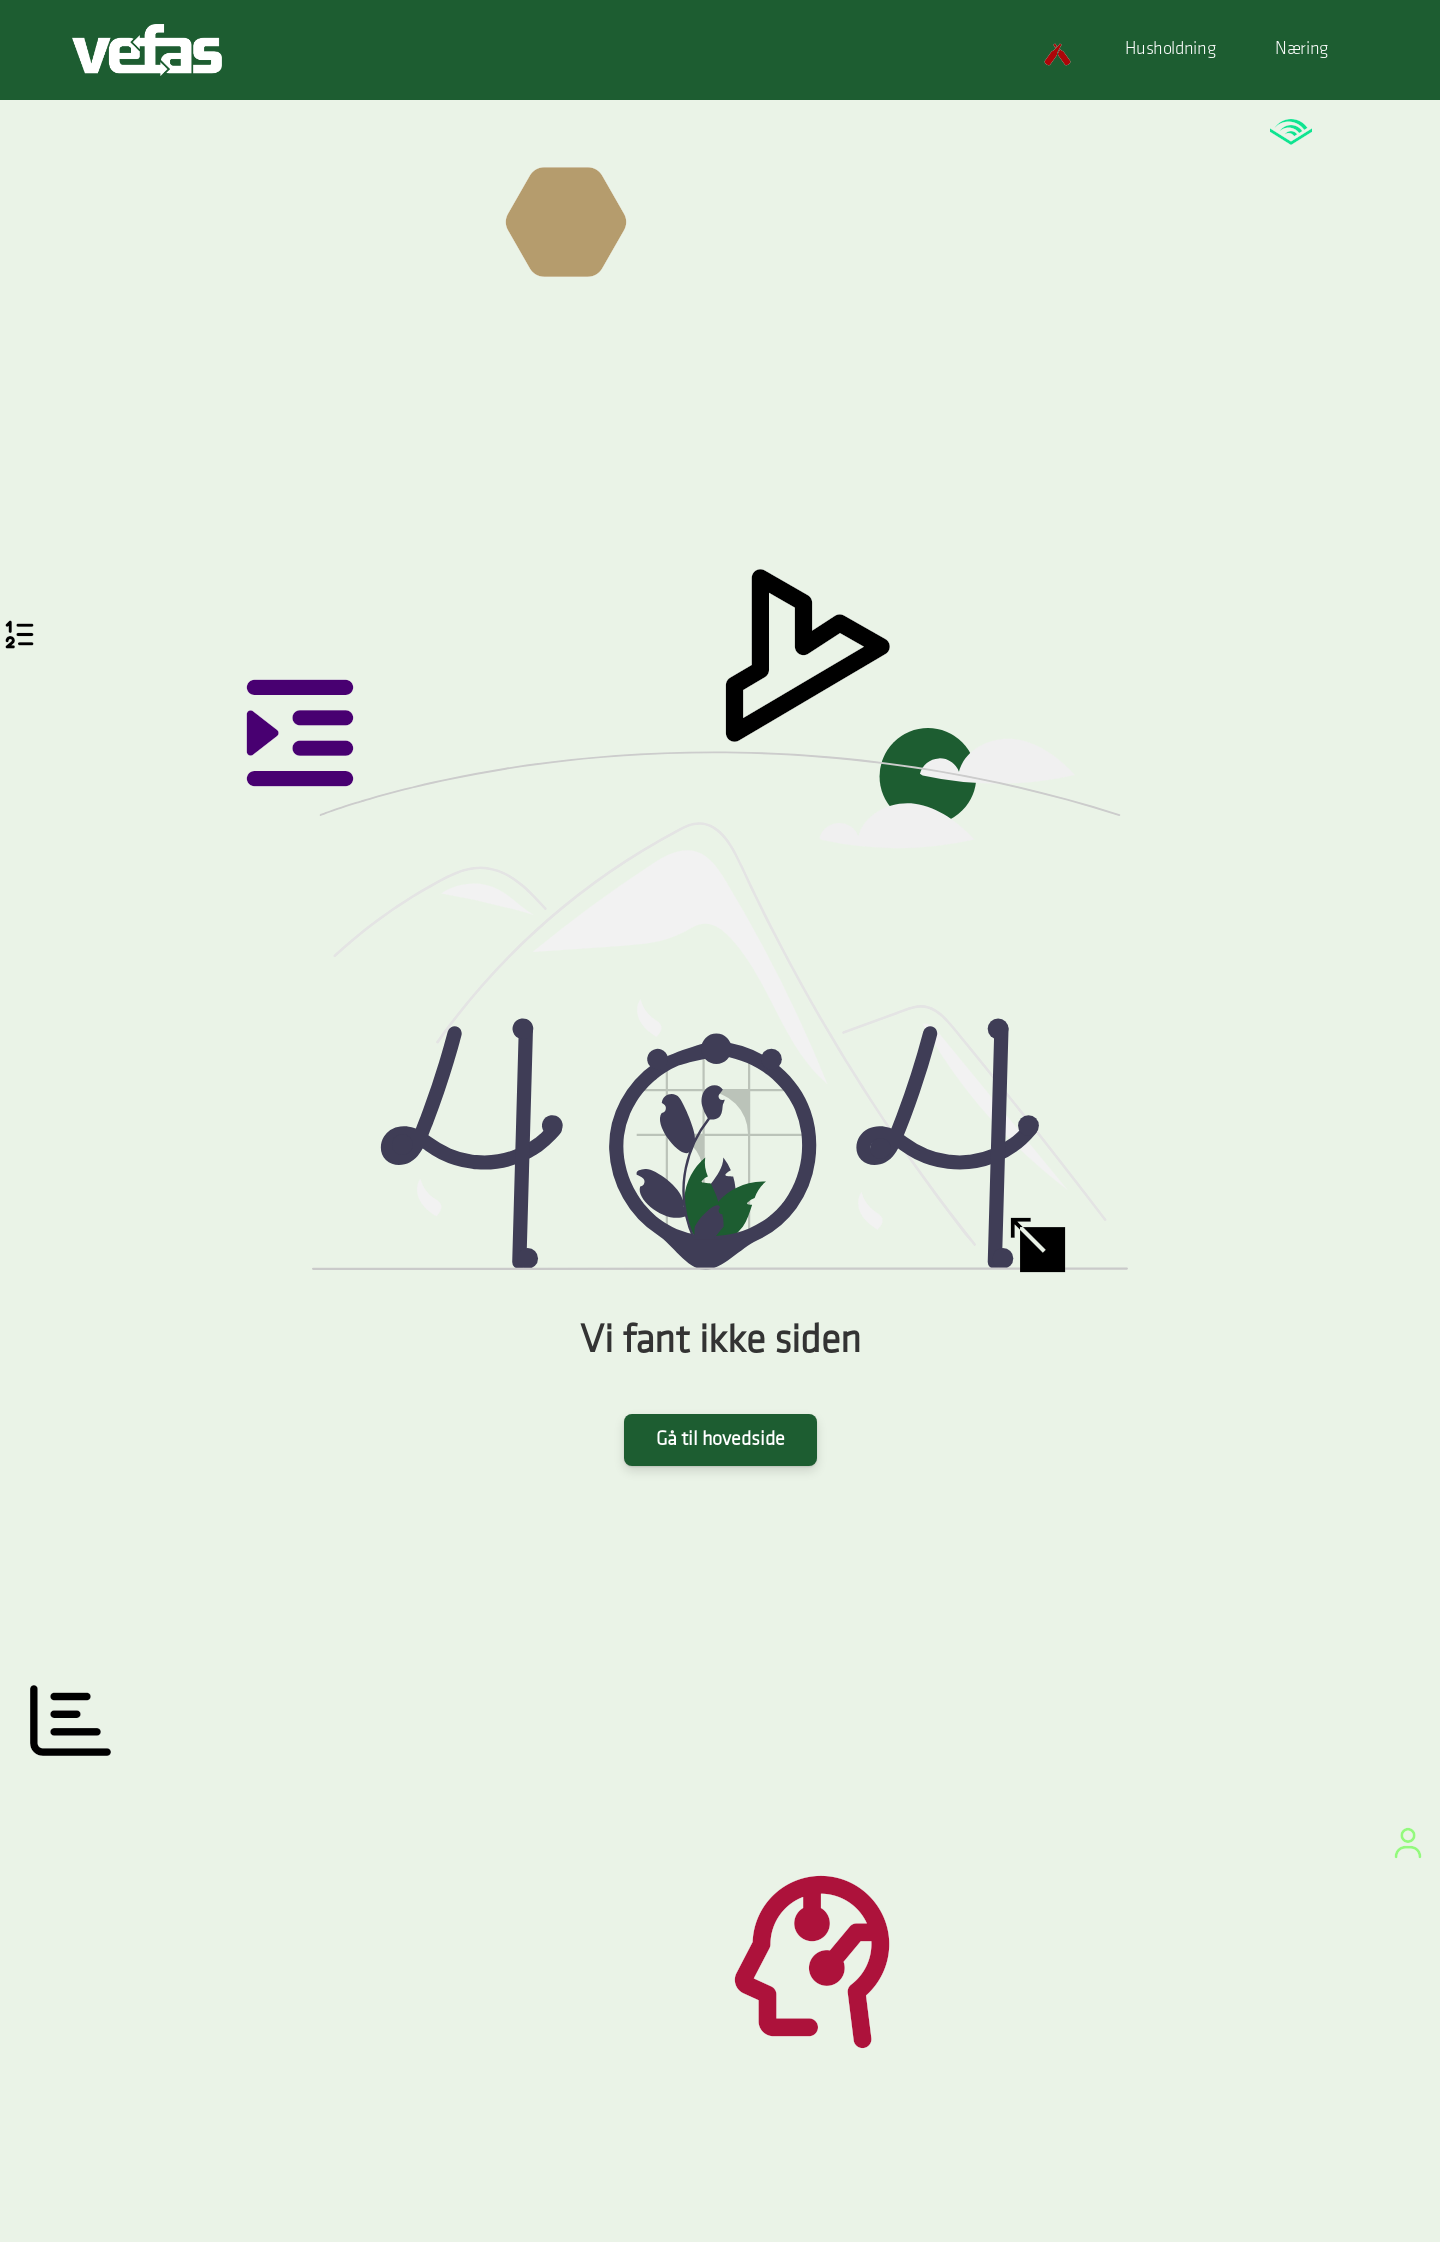 This screenshot has width=1440, height=2242. What do you see at coordinates (1291, 132) in the screenshot?
I see `open the Audible app` at bounding box center [1291, 132].